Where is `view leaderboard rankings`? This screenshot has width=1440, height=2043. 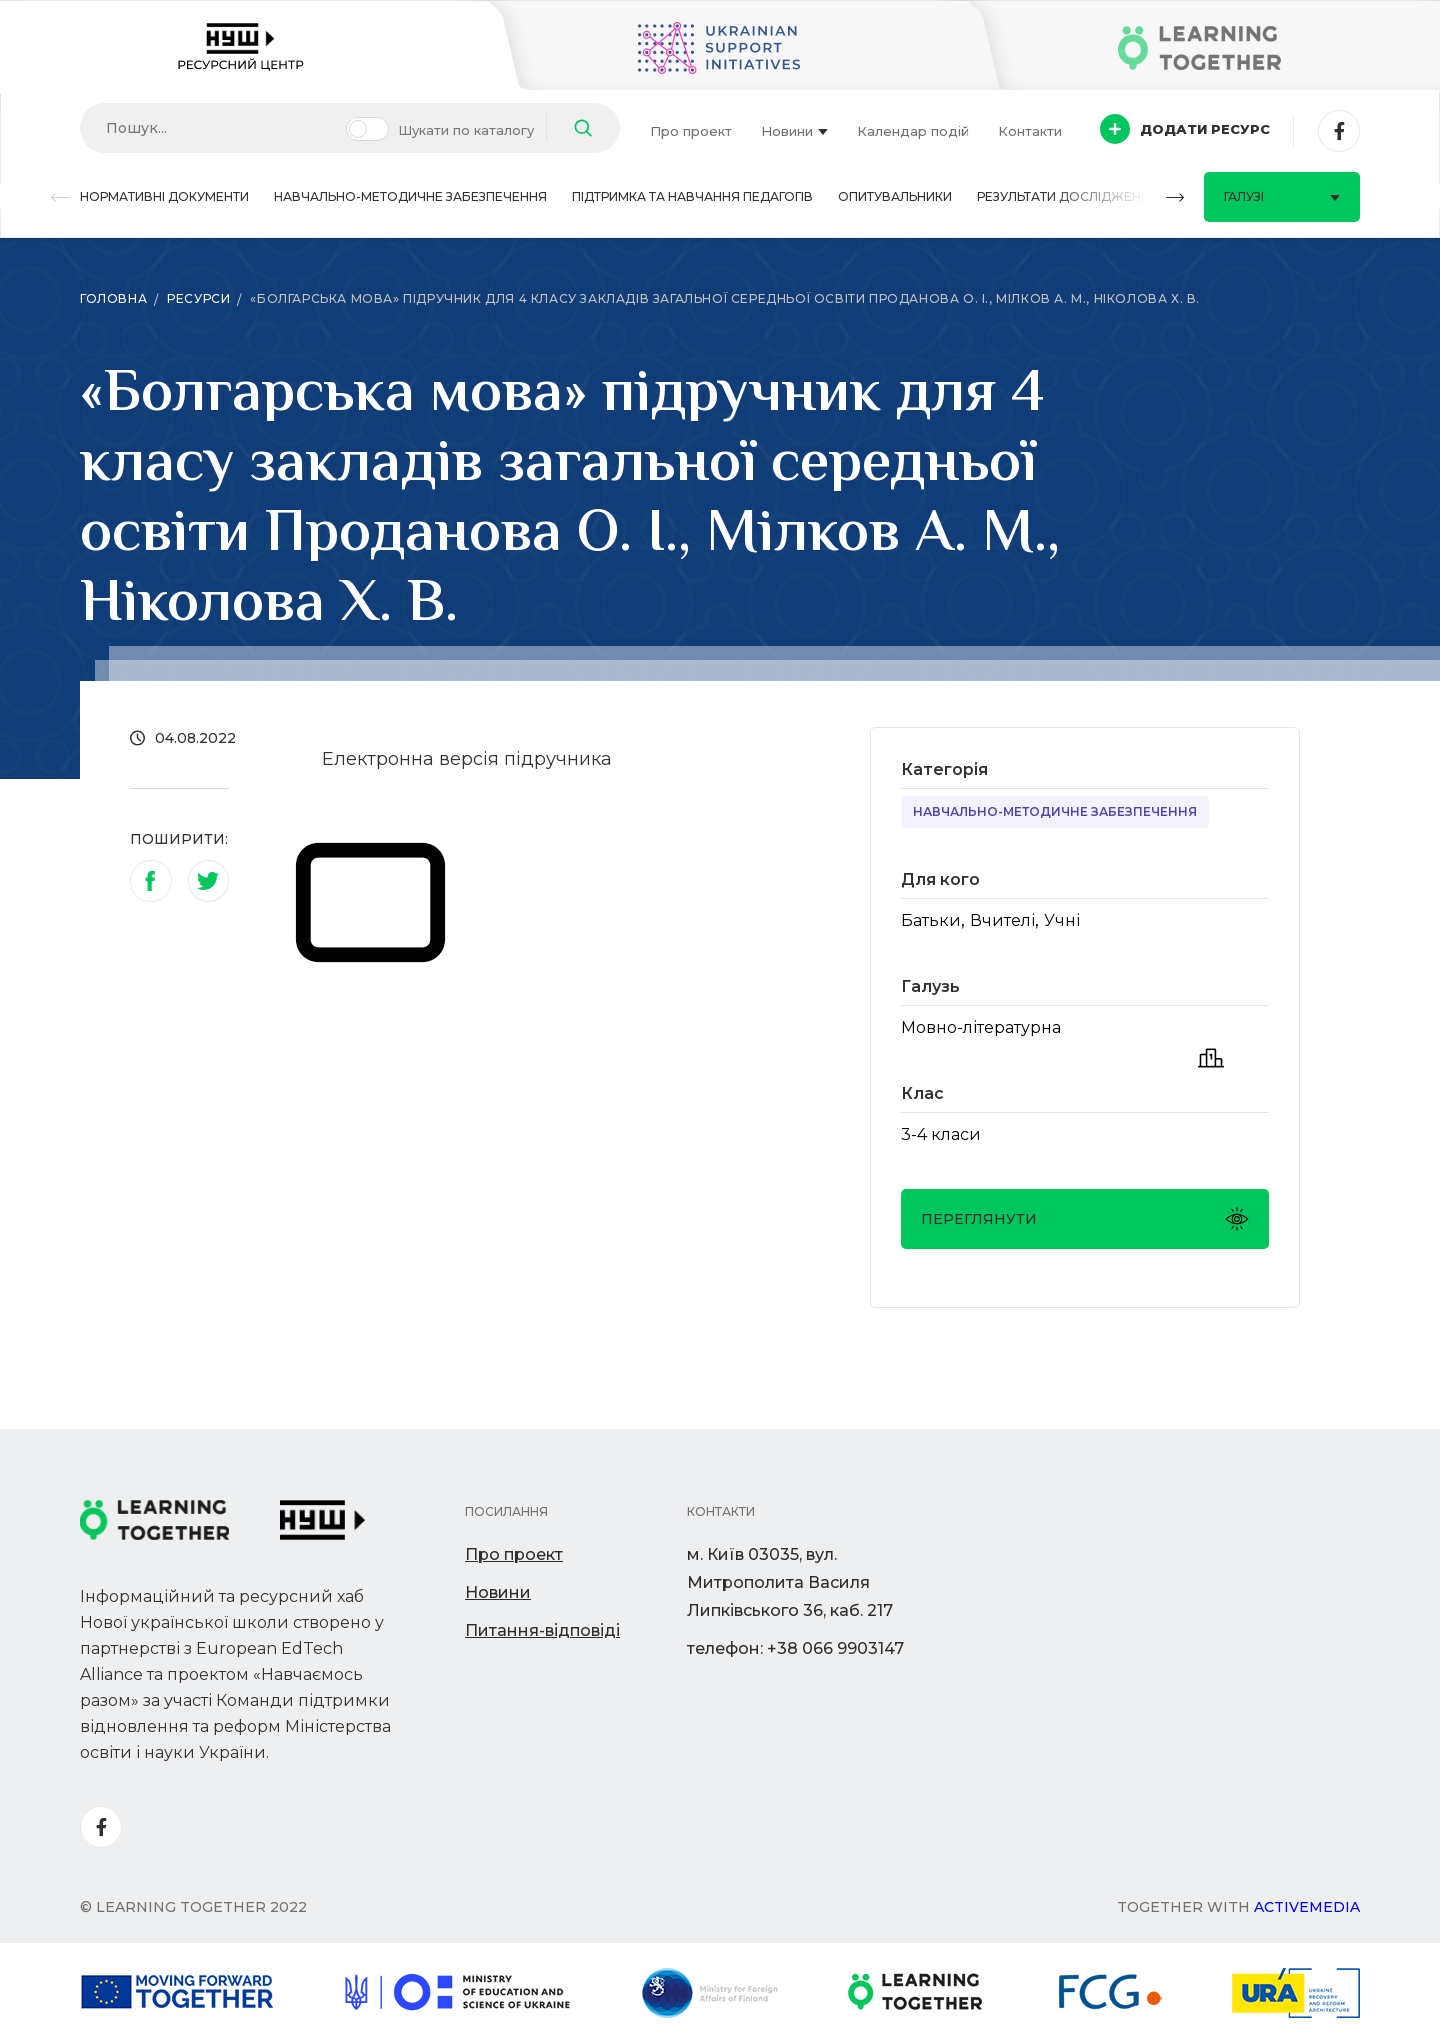 view leaderboard rankings is located at coordinates (1211, 1058).